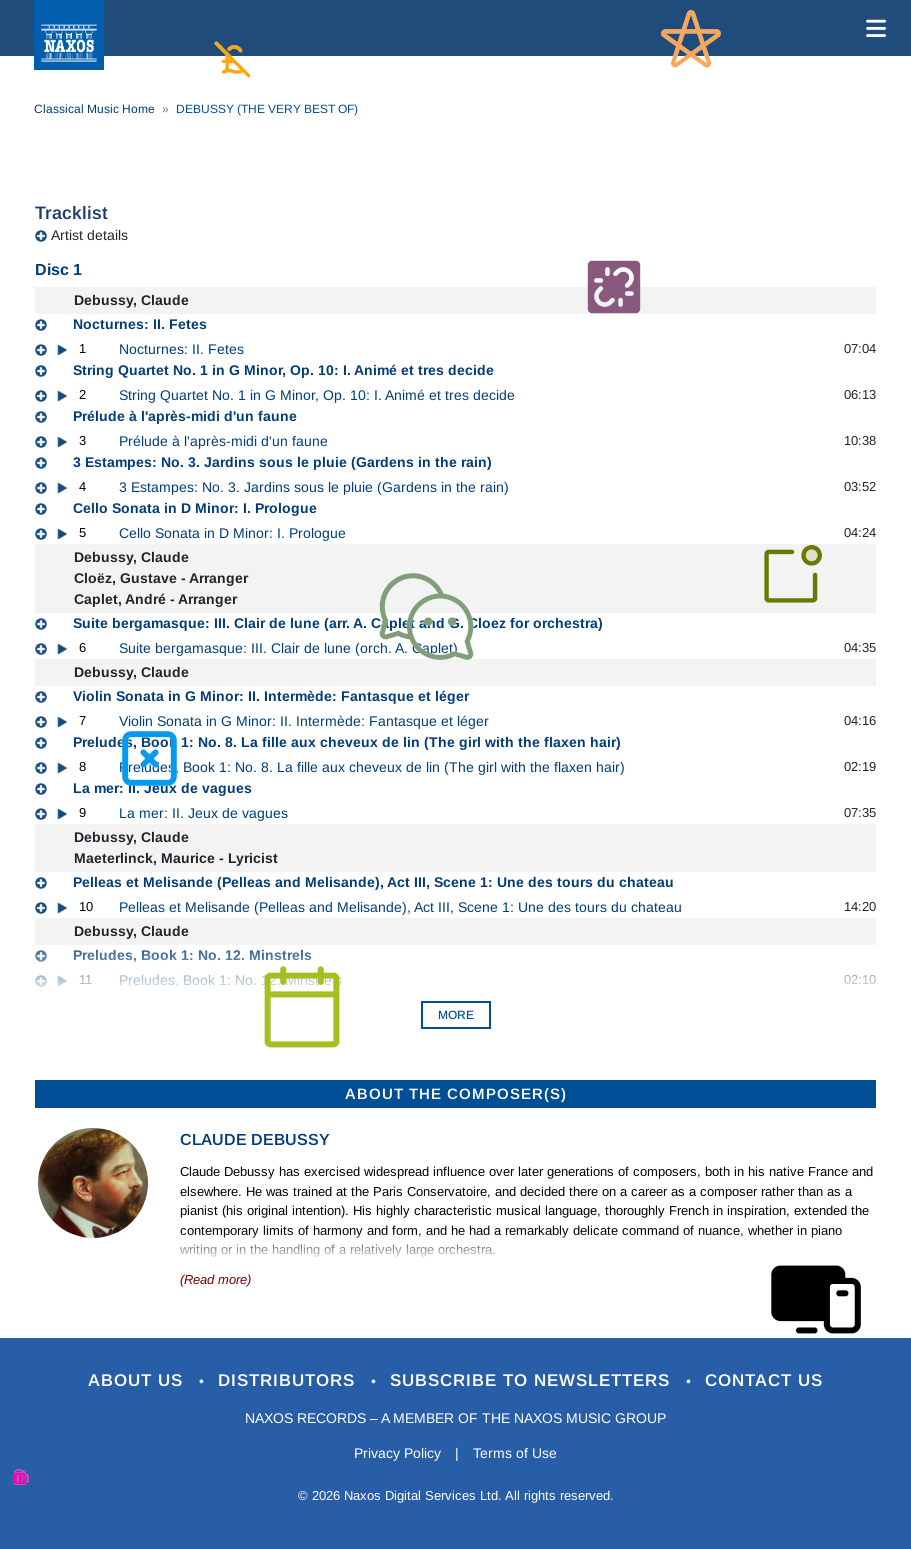  Describe the element at coordinates (302, 1010) in the screenshot. I see `view or open calendar` at that location.